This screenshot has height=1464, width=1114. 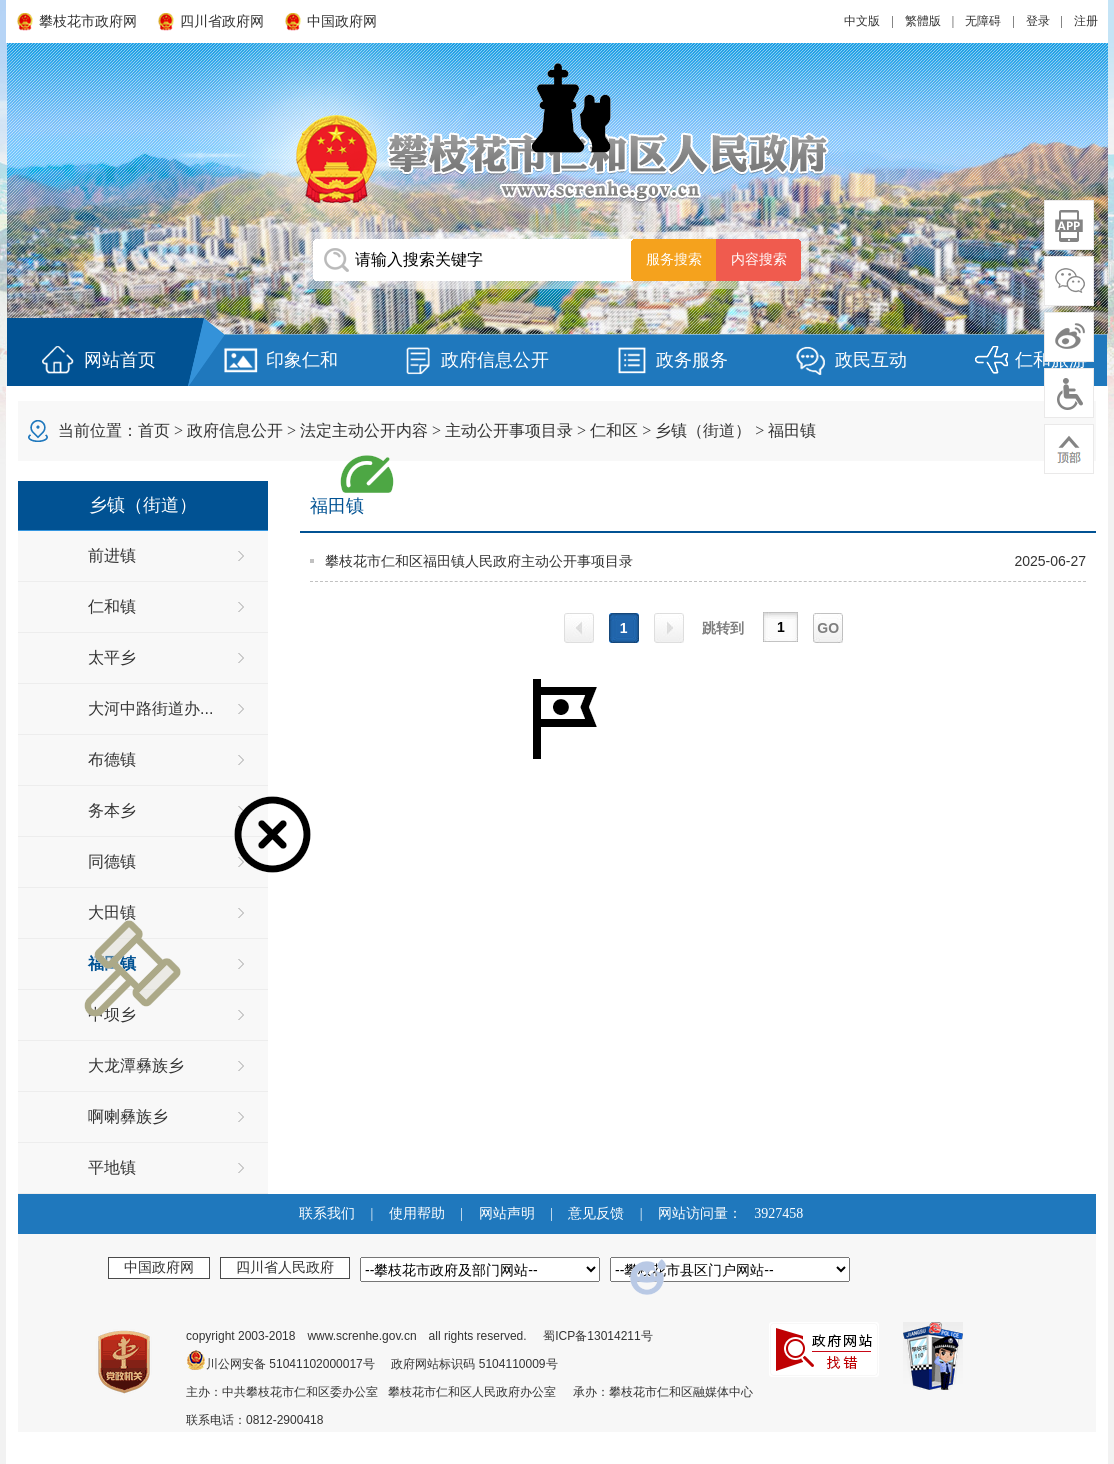 What do you see at coordinates (272, 834) in the screenshot?
I see `close or dismiss a dialog` at bounding box center [272, 834].